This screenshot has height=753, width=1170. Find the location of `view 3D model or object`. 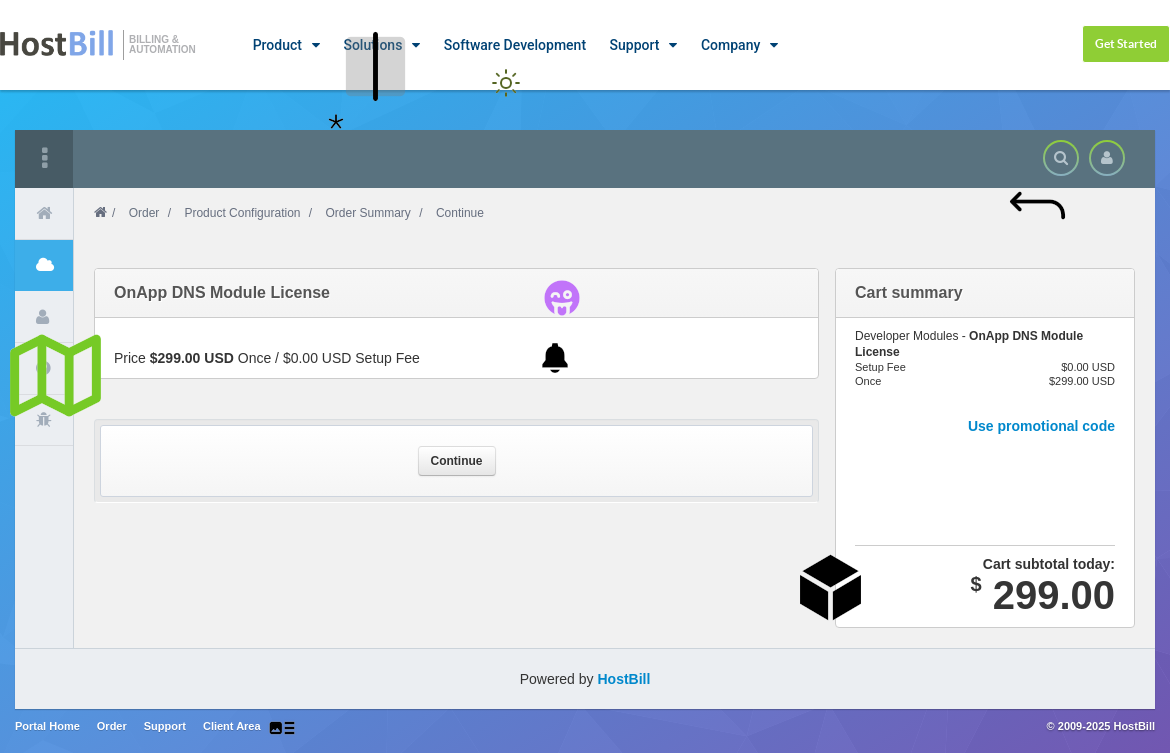

view 3D model or object is located at coordinates (830, 587).